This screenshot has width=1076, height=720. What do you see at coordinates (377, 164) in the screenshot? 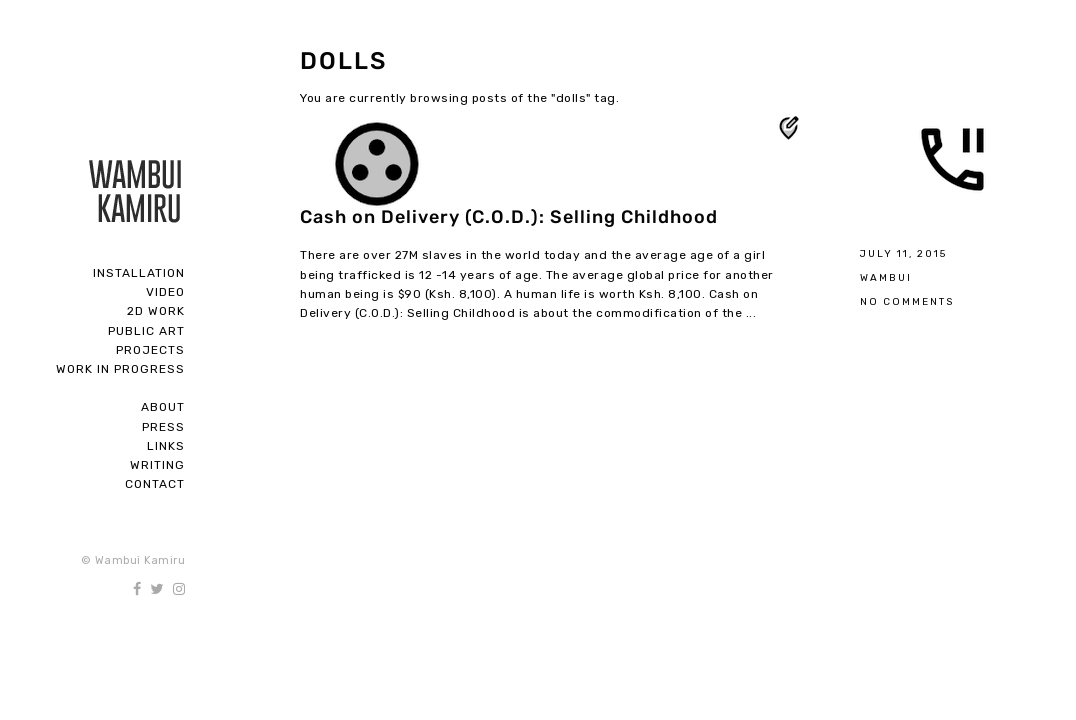
I see `view team or group workspace` at bounding box center [377, 164].